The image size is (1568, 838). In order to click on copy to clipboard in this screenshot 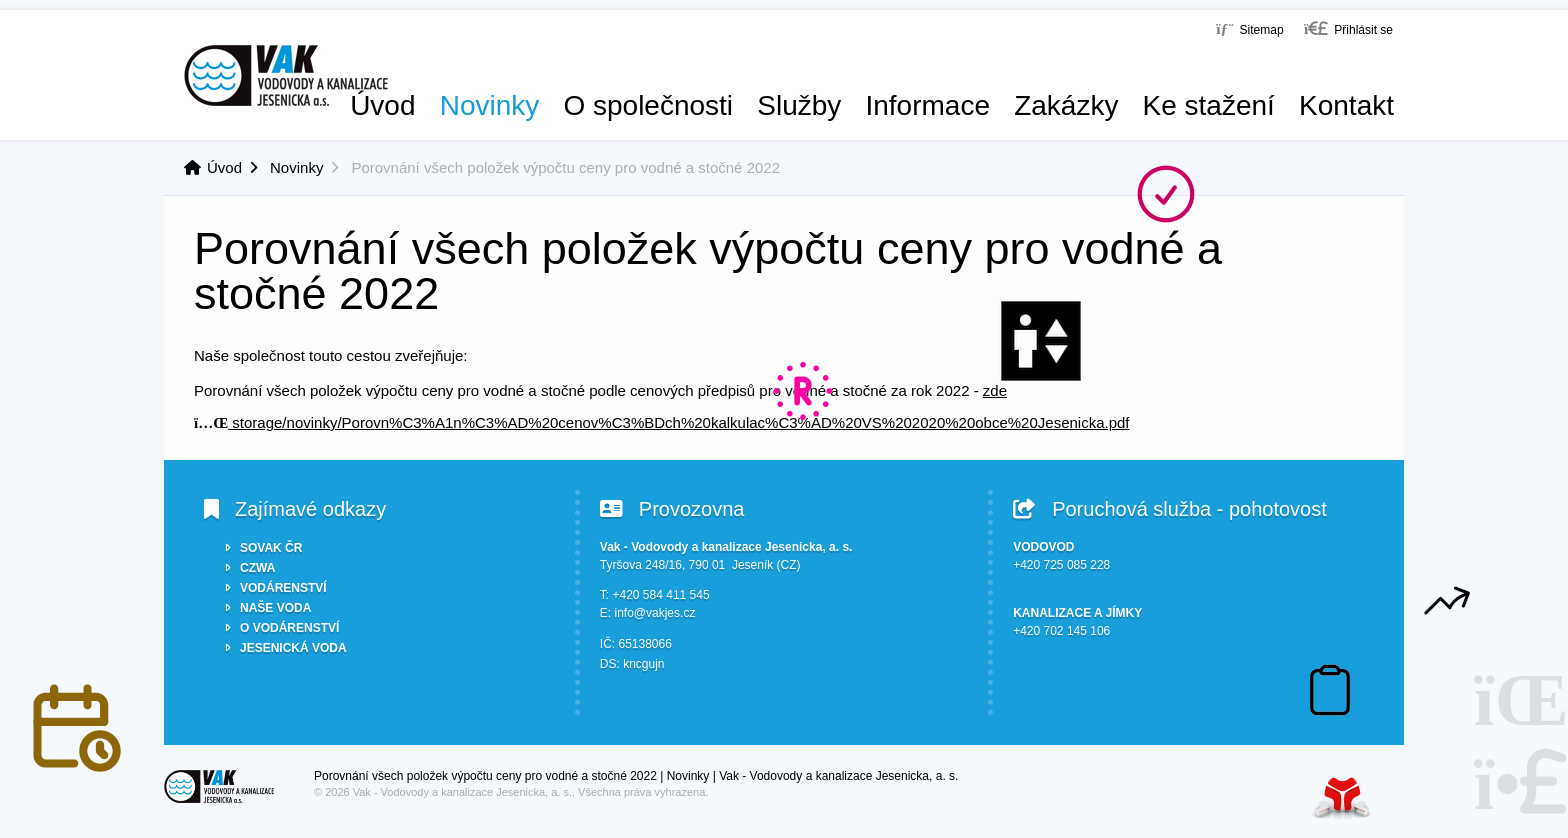, I will do `click(1330, 690)`.